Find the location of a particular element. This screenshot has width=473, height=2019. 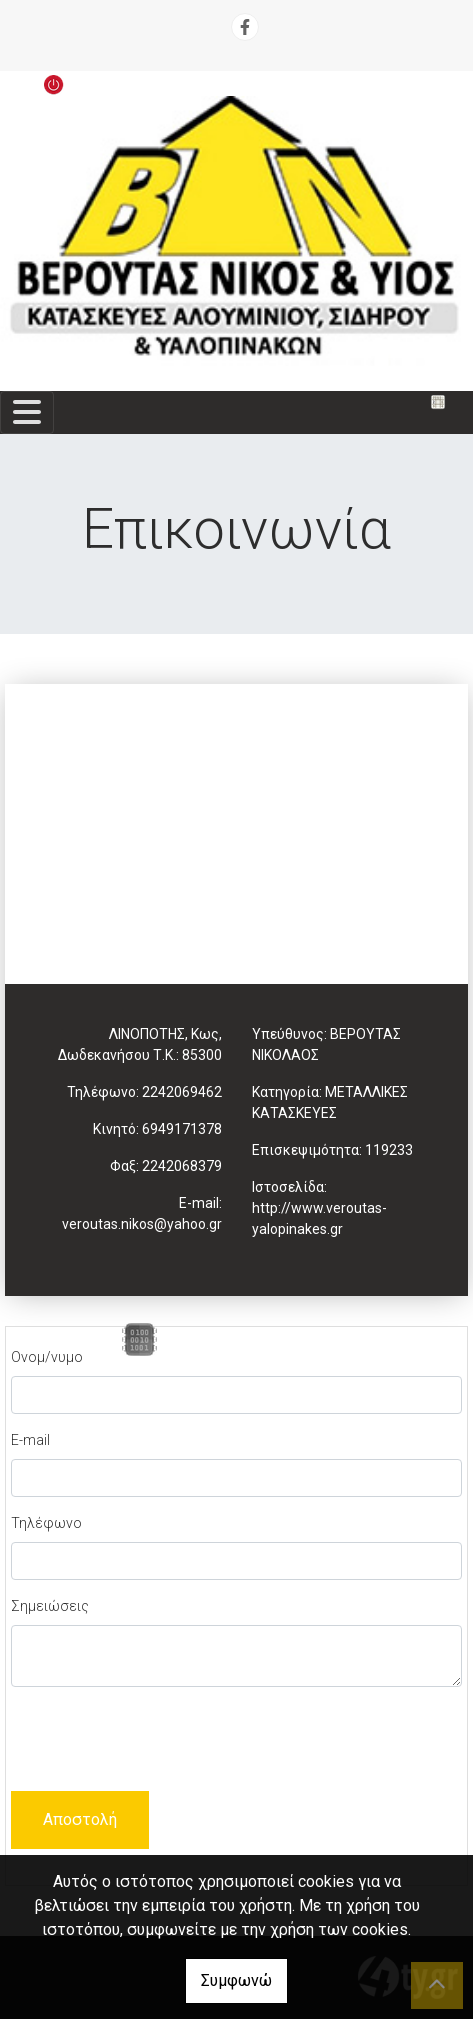

firmware file or binary data is located at coordinates (139, 1339).